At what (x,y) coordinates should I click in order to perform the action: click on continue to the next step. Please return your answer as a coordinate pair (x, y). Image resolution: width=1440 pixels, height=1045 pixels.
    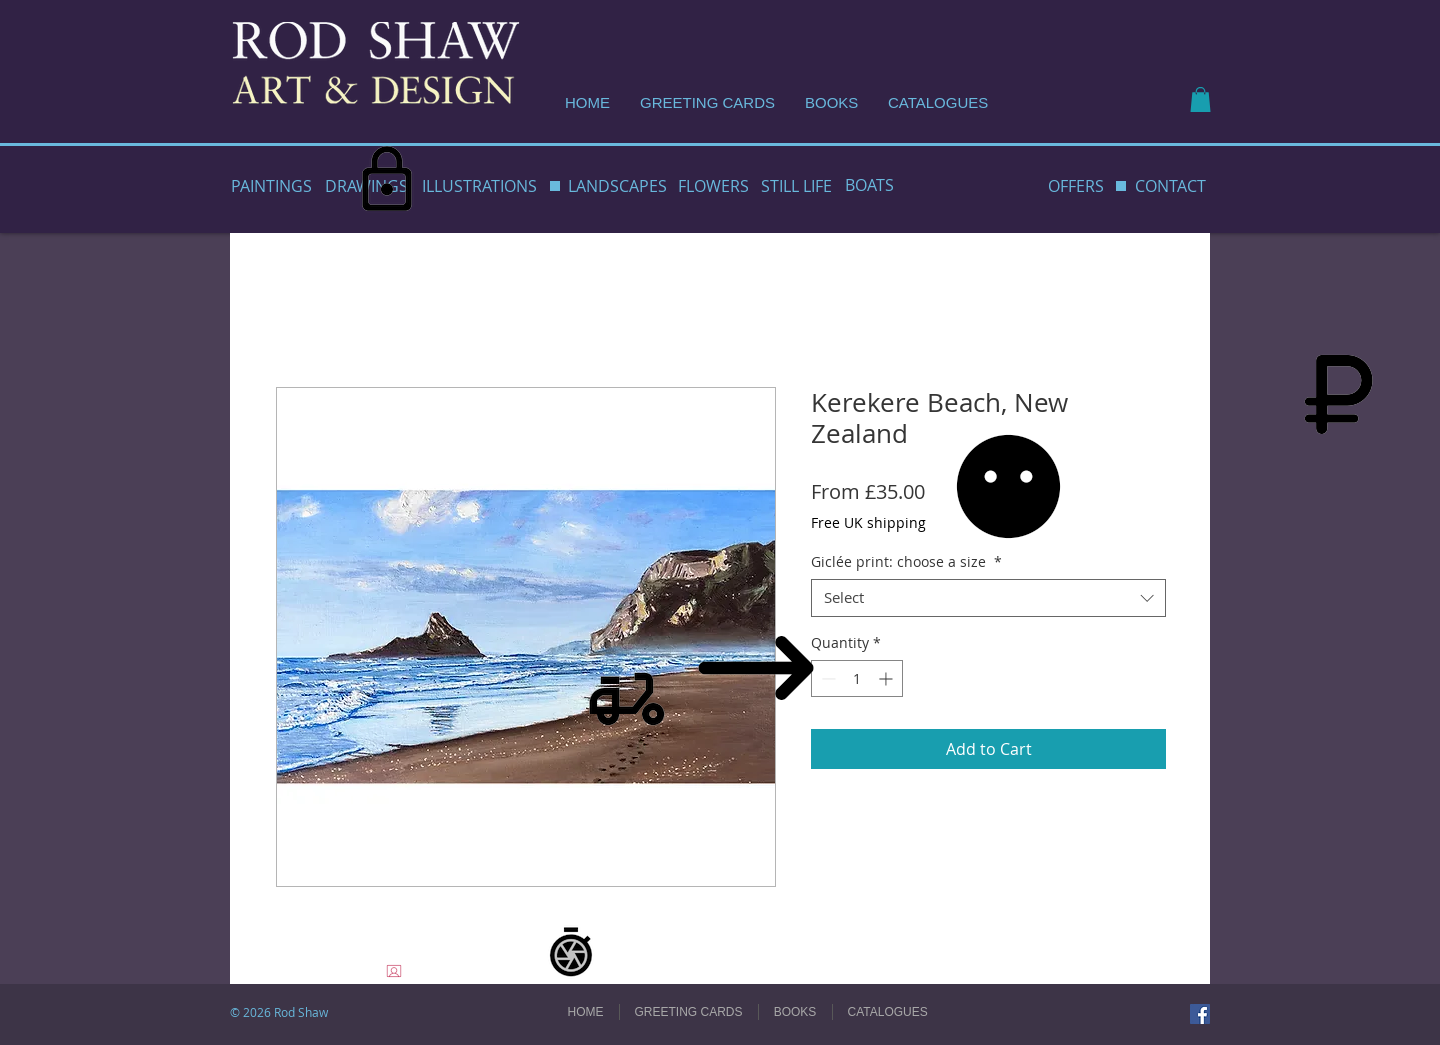
    Looking at the image, I should click on (756, 668).